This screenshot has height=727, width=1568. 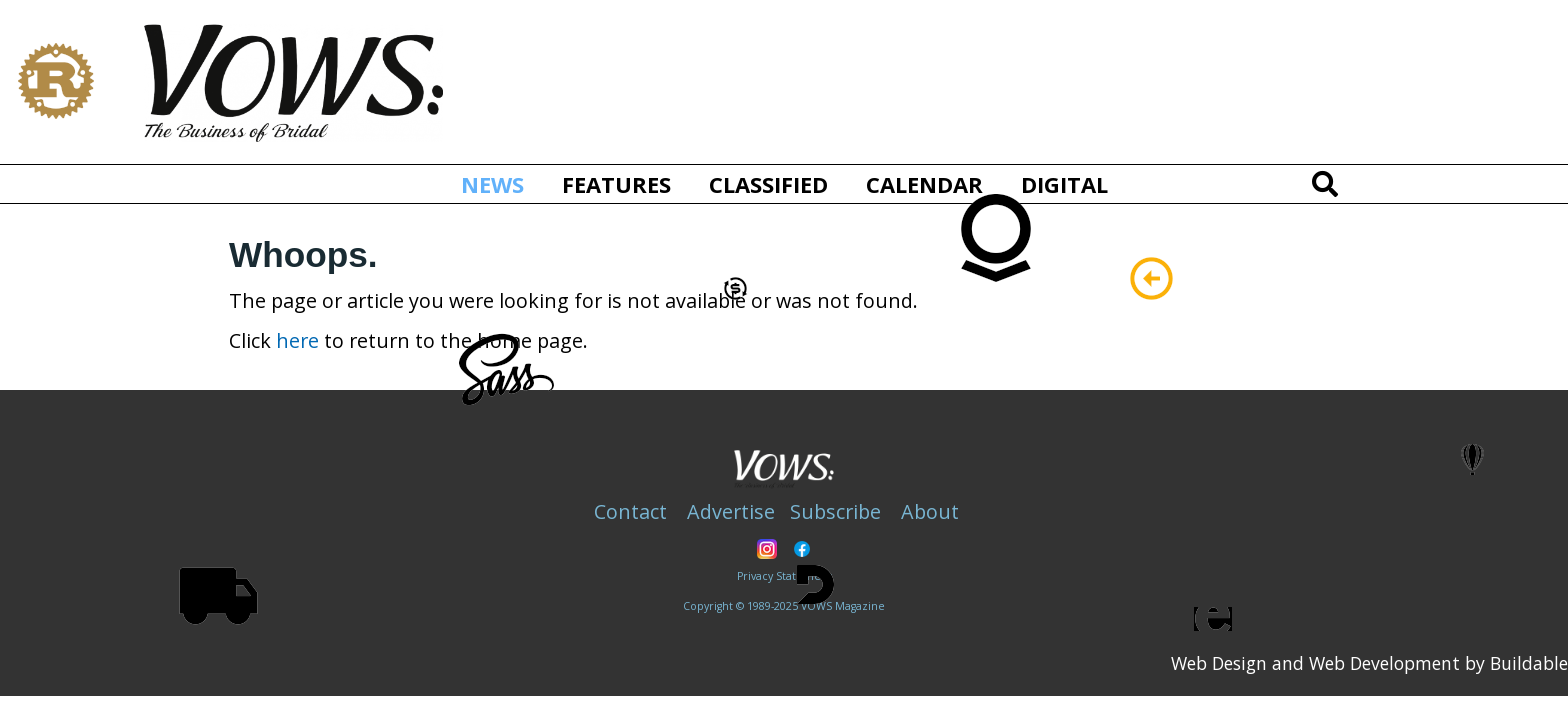 I want to click on go back to the previous screen, so click(x=1151, y=278).